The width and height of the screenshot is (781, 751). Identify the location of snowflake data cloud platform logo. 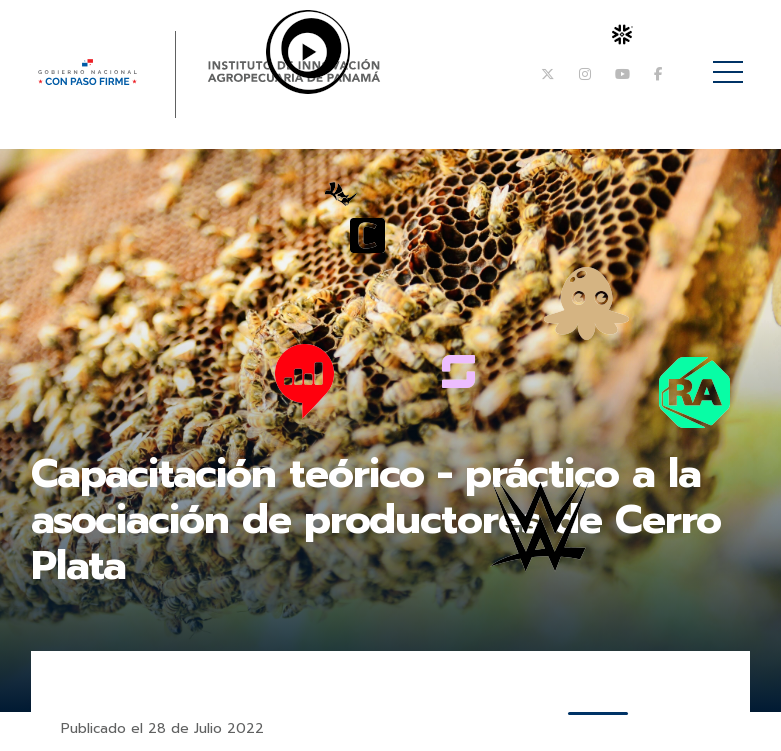
(622, 34).